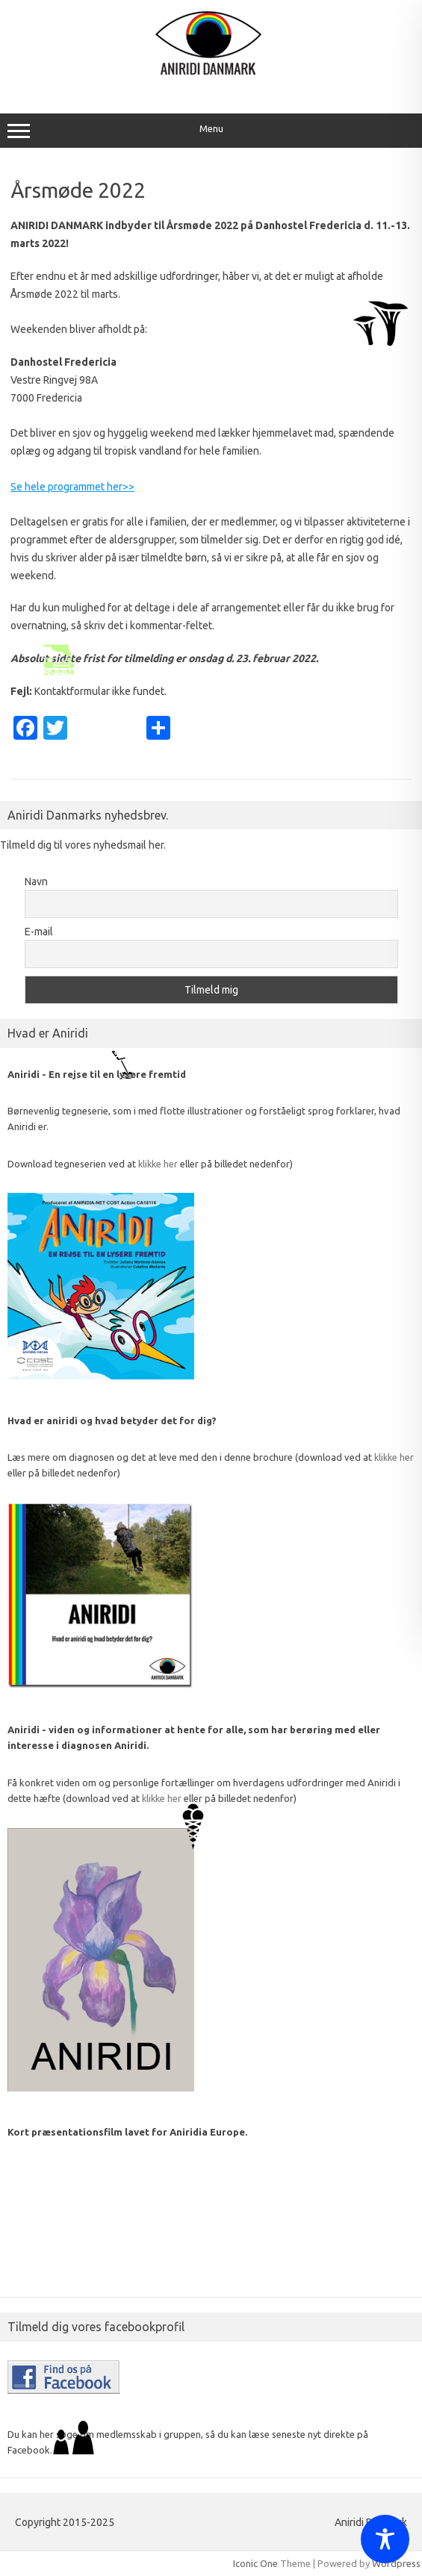  I want to click on chanterelle mushroom icon for a foraging or nature app, so click(380, 323).